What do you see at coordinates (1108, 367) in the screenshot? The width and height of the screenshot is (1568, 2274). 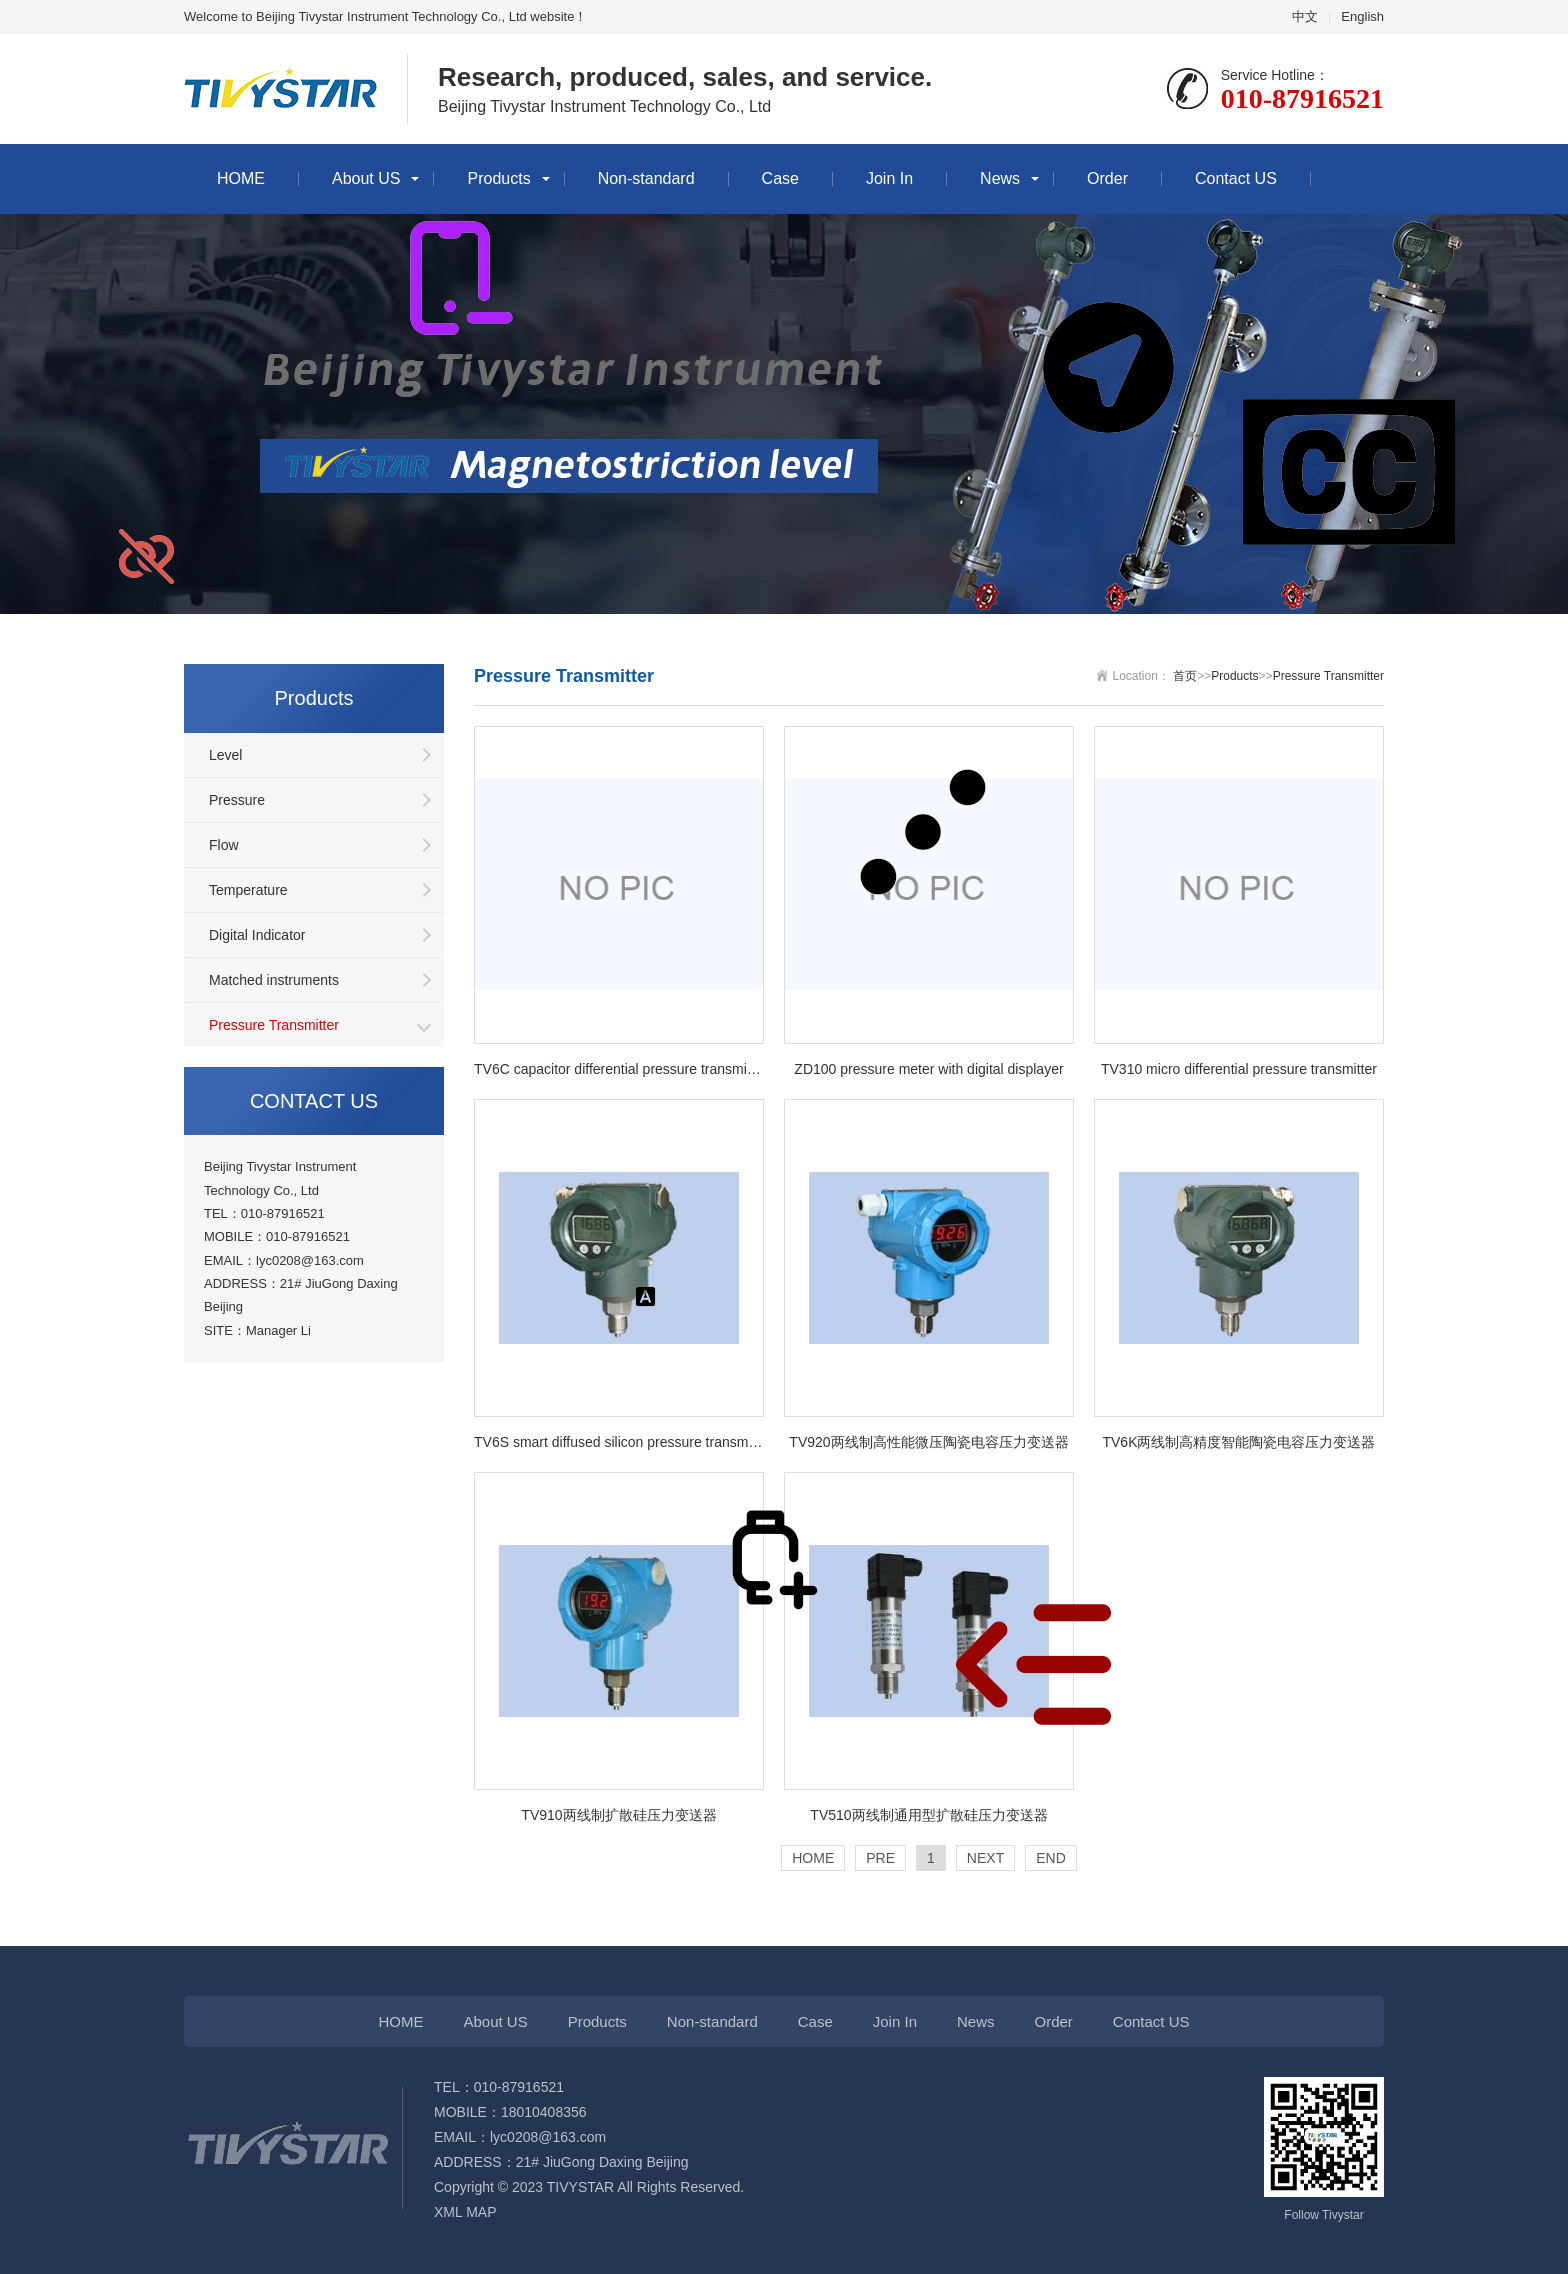 I see `access location services` at bounding box center [1108, 367].